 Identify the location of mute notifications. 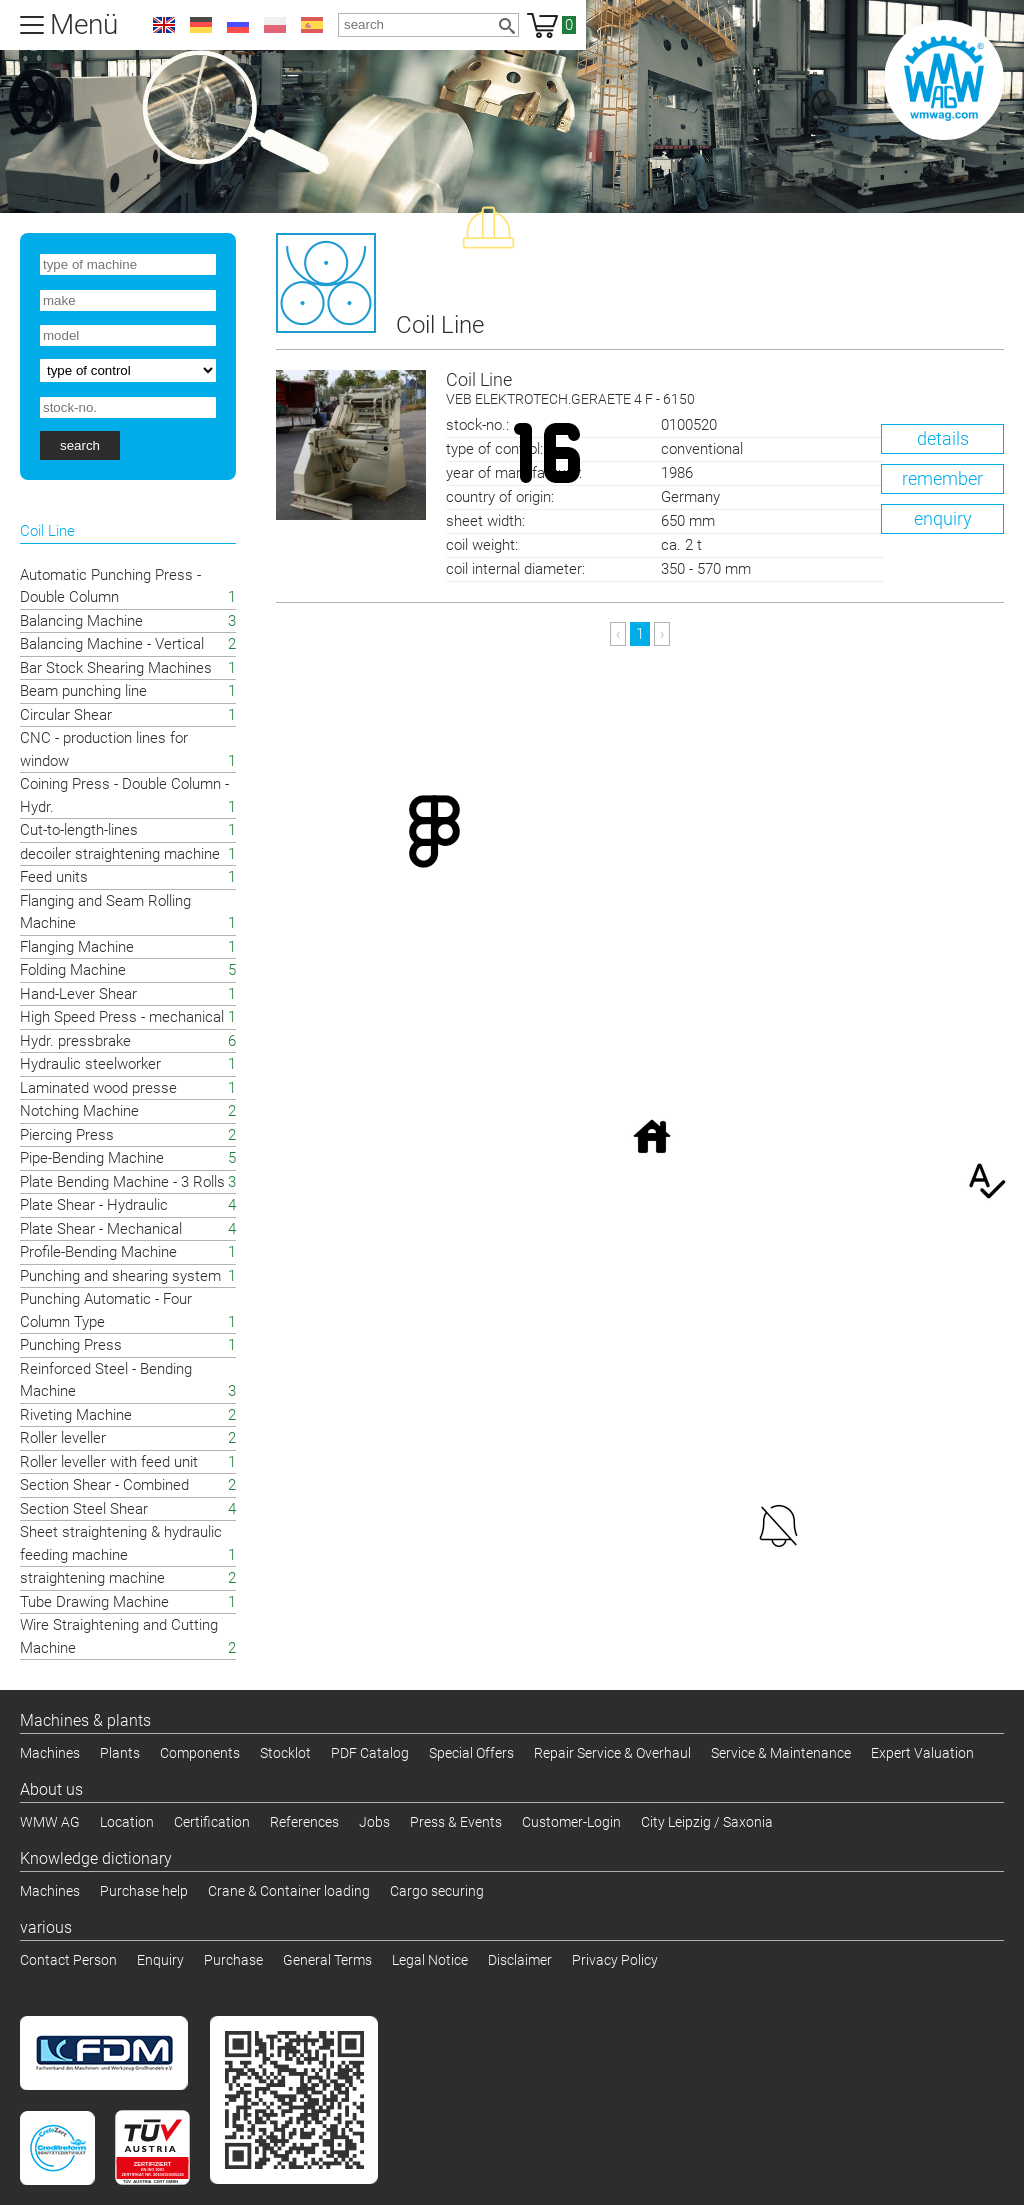
(779, 1526).